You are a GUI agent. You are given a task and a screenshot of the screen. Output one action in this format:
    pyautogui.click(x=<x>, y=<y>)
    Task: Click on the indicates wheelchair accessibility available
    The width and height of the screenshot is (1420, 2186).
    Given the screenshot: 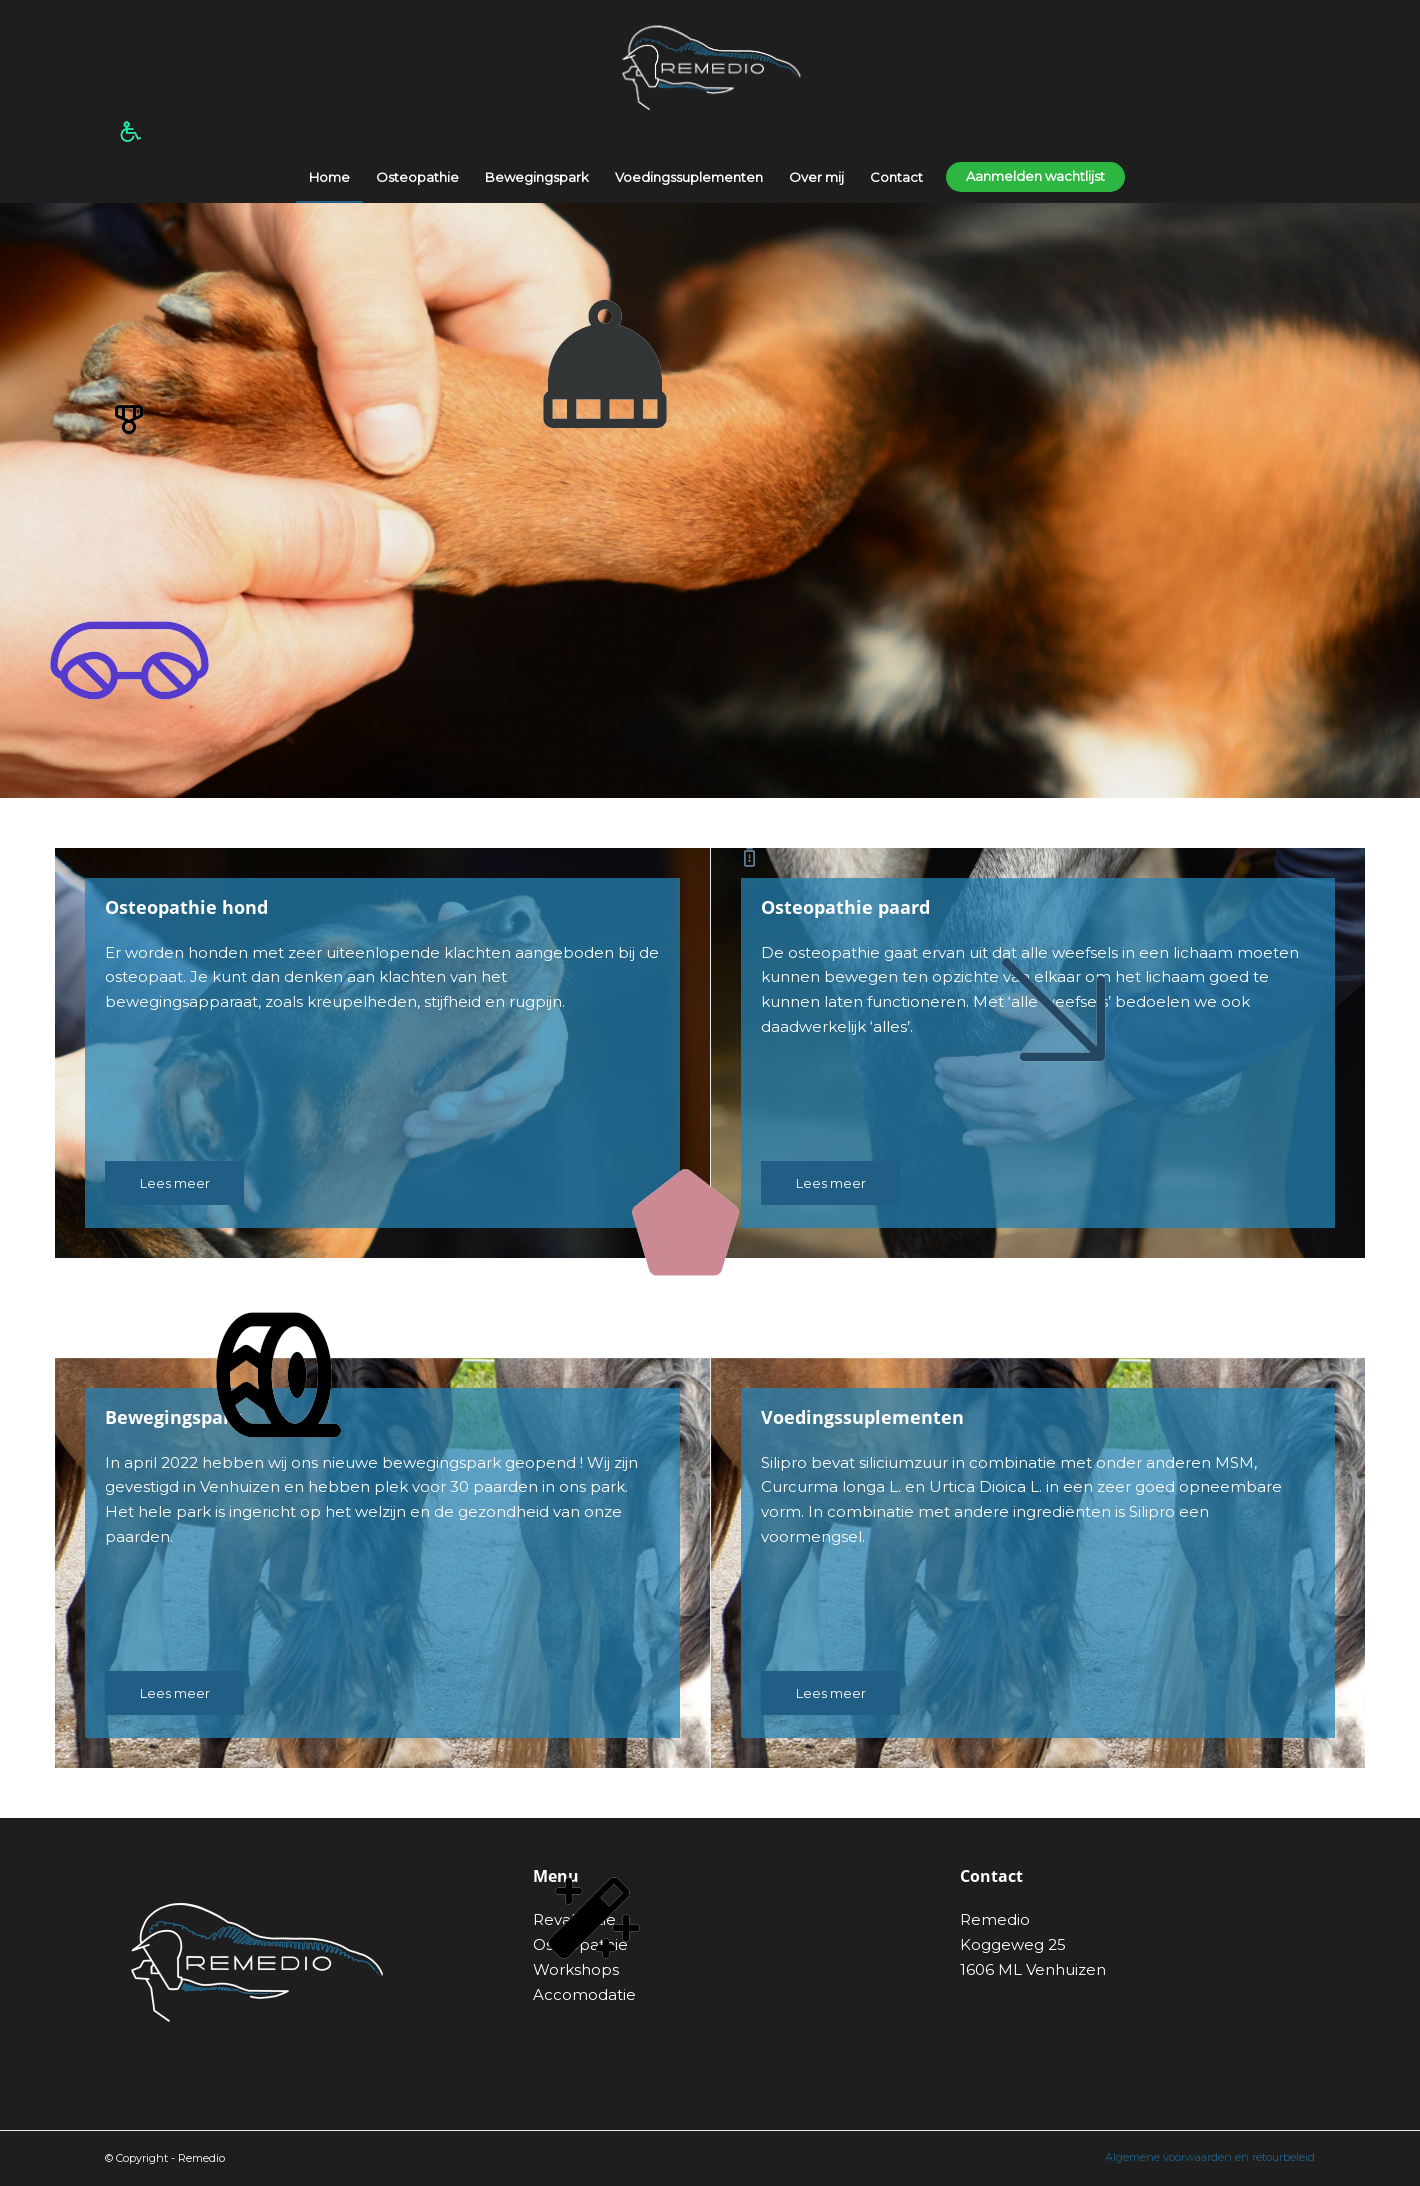 What is the action you would take?
    pyautogui.click(x=129, y=132)
    